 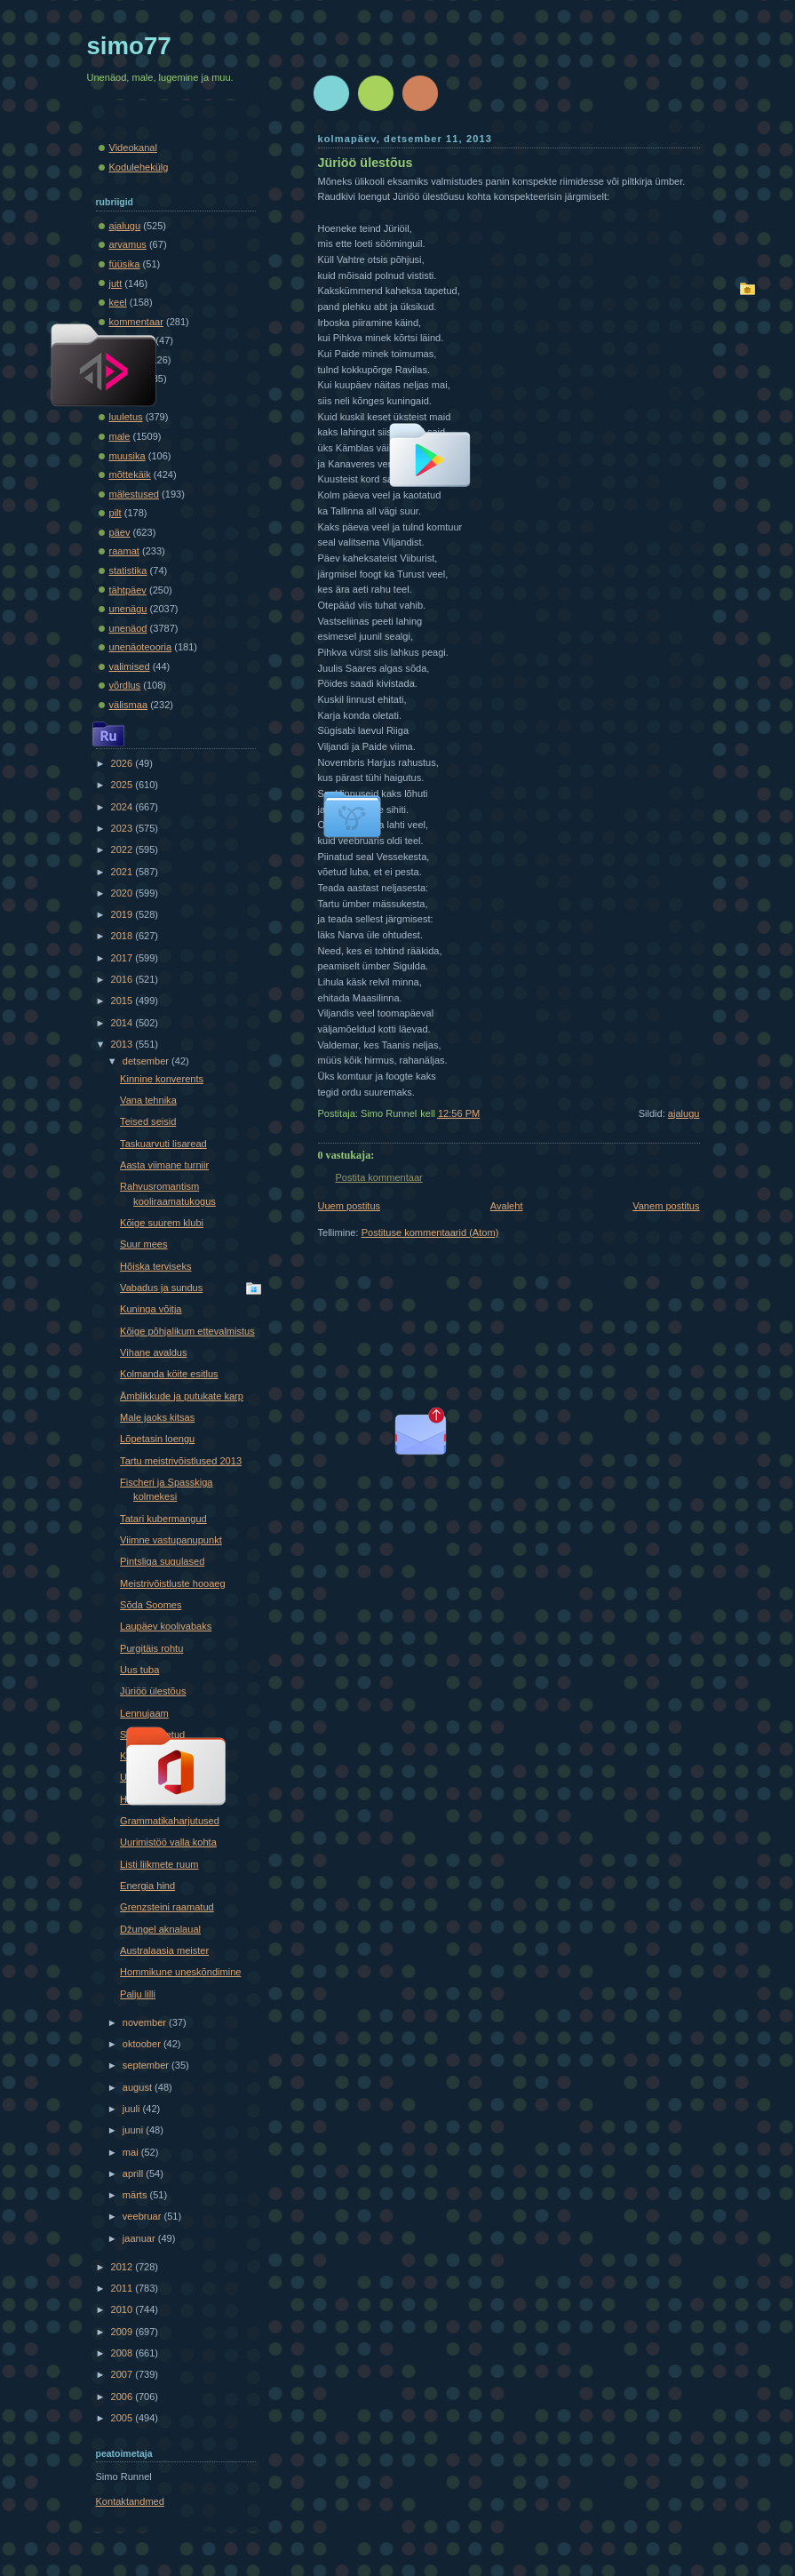 What do you see at coordinates (103, 368) in the screenshot?
I see `folder containing ActivityPub or federated social media content` at bounding box center [103, 368].